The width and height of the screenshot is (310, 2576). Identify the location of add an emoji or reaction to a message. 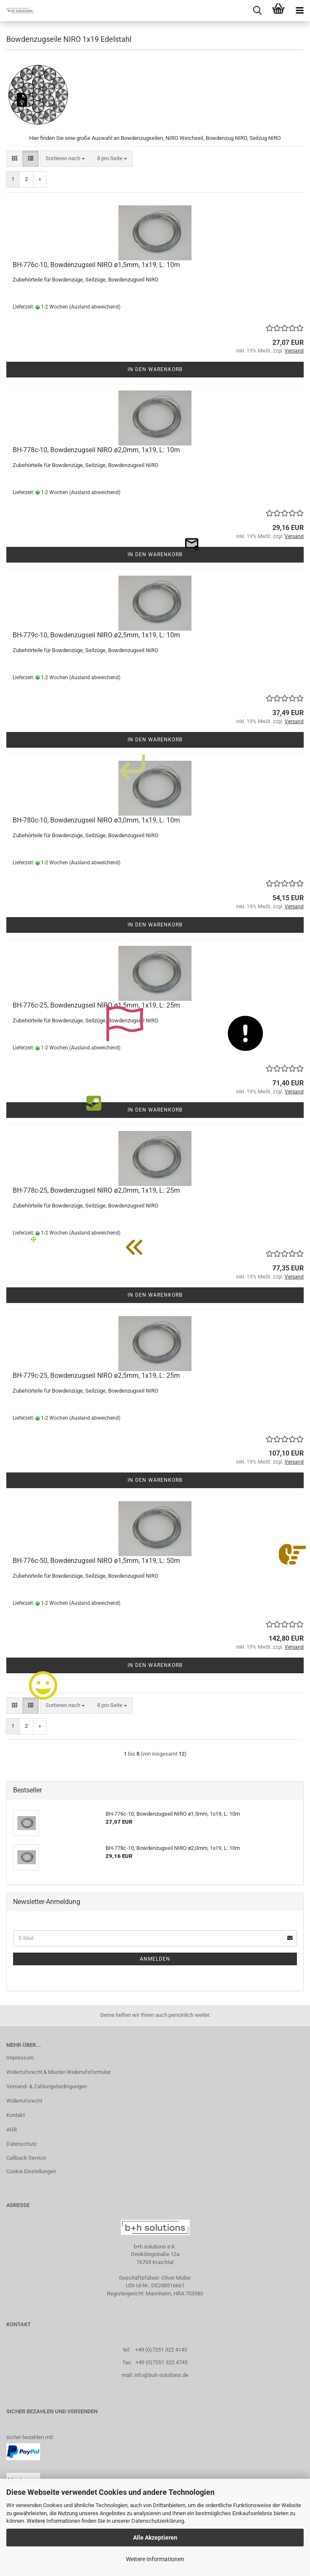
(43, 1685).